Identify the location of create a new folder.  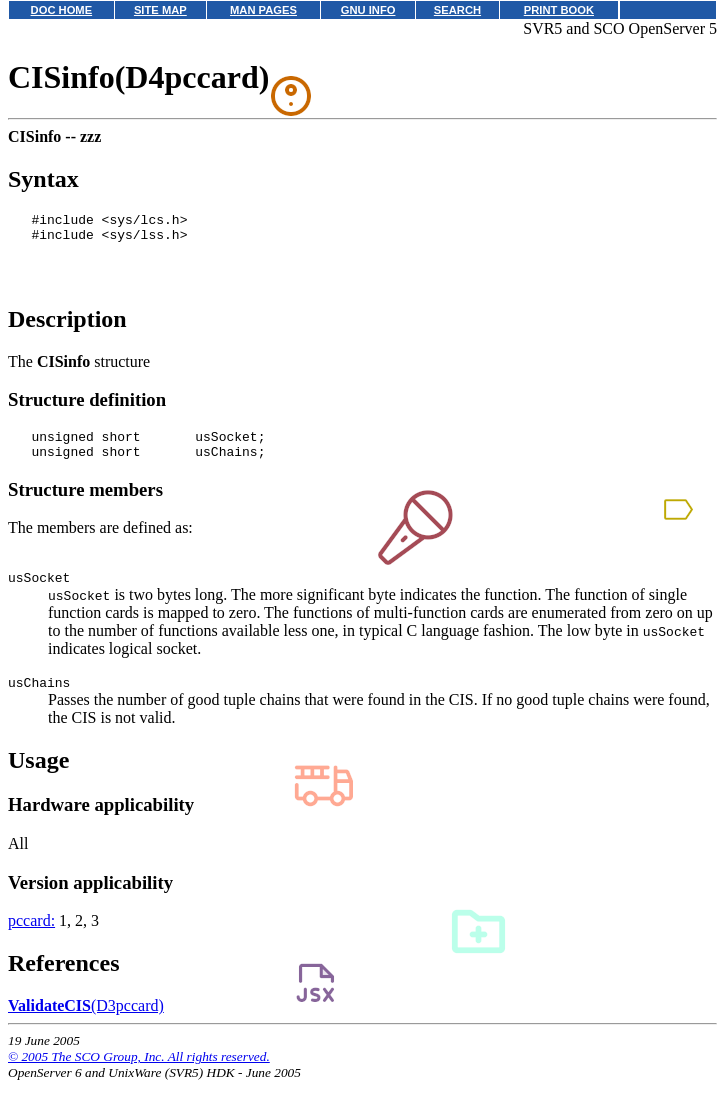
(478, 930).